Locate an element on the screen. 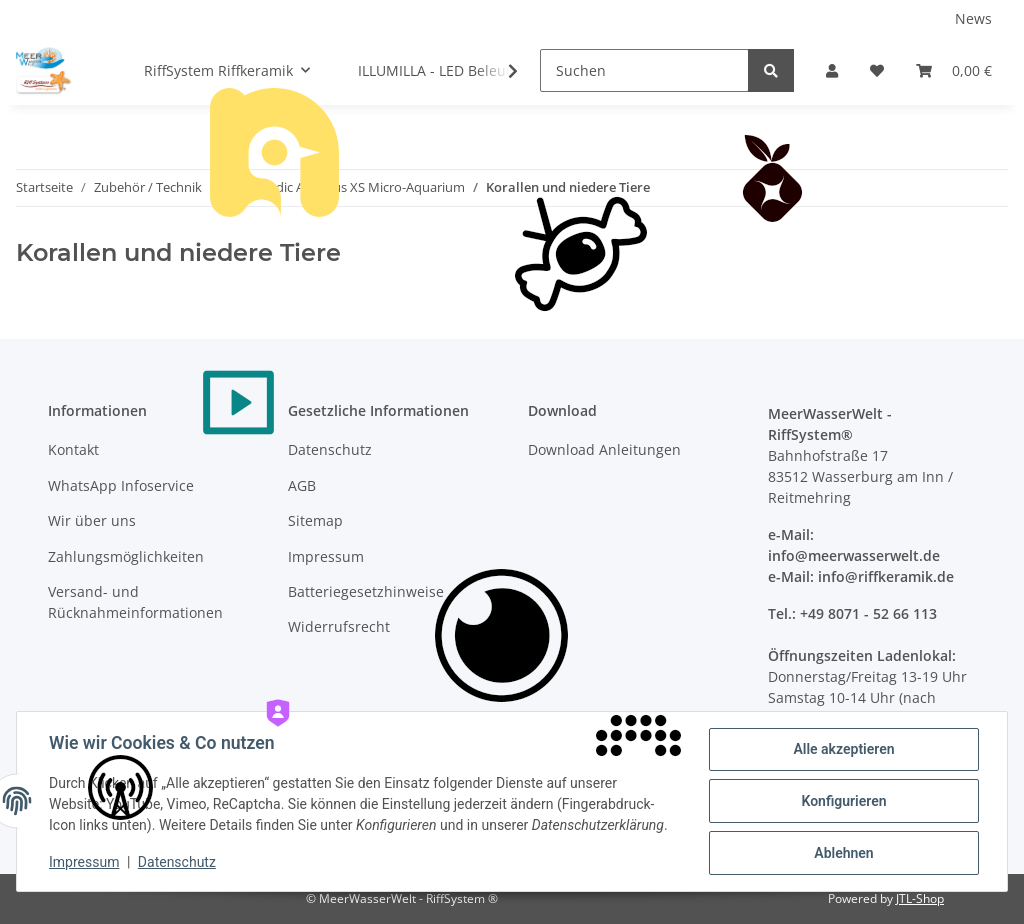 This screenshot has width=1024, height=924. open Pi-hole network ad blocker settings is located at coordinates (772, 178).